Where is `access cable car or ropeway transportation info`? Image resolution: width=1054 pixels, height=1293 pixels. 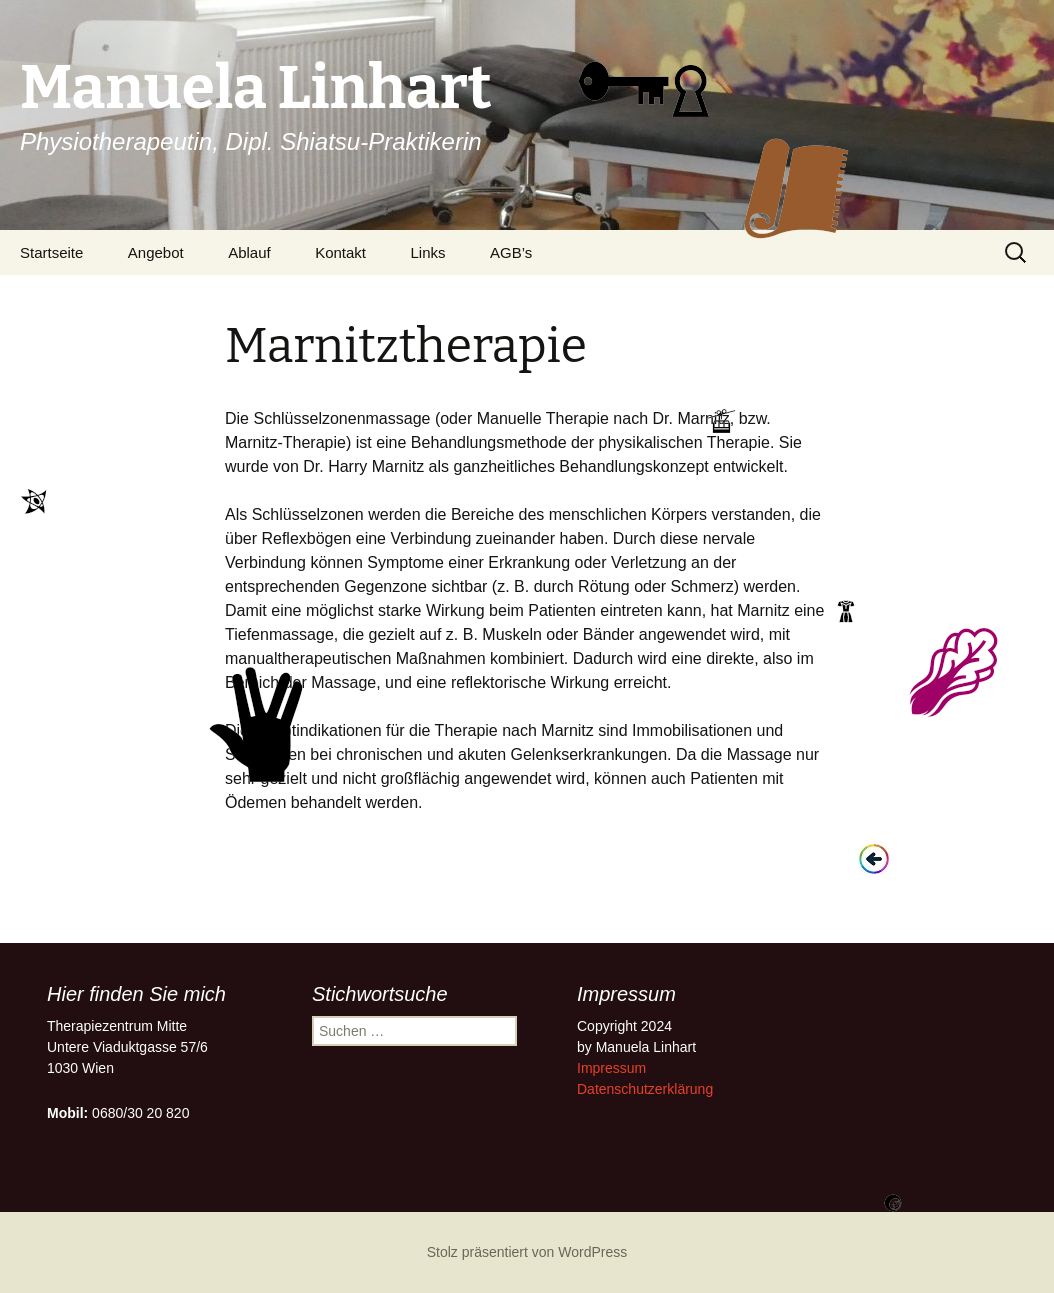
access cable car or ropeway transportation info is located at coordinates (721, 422).